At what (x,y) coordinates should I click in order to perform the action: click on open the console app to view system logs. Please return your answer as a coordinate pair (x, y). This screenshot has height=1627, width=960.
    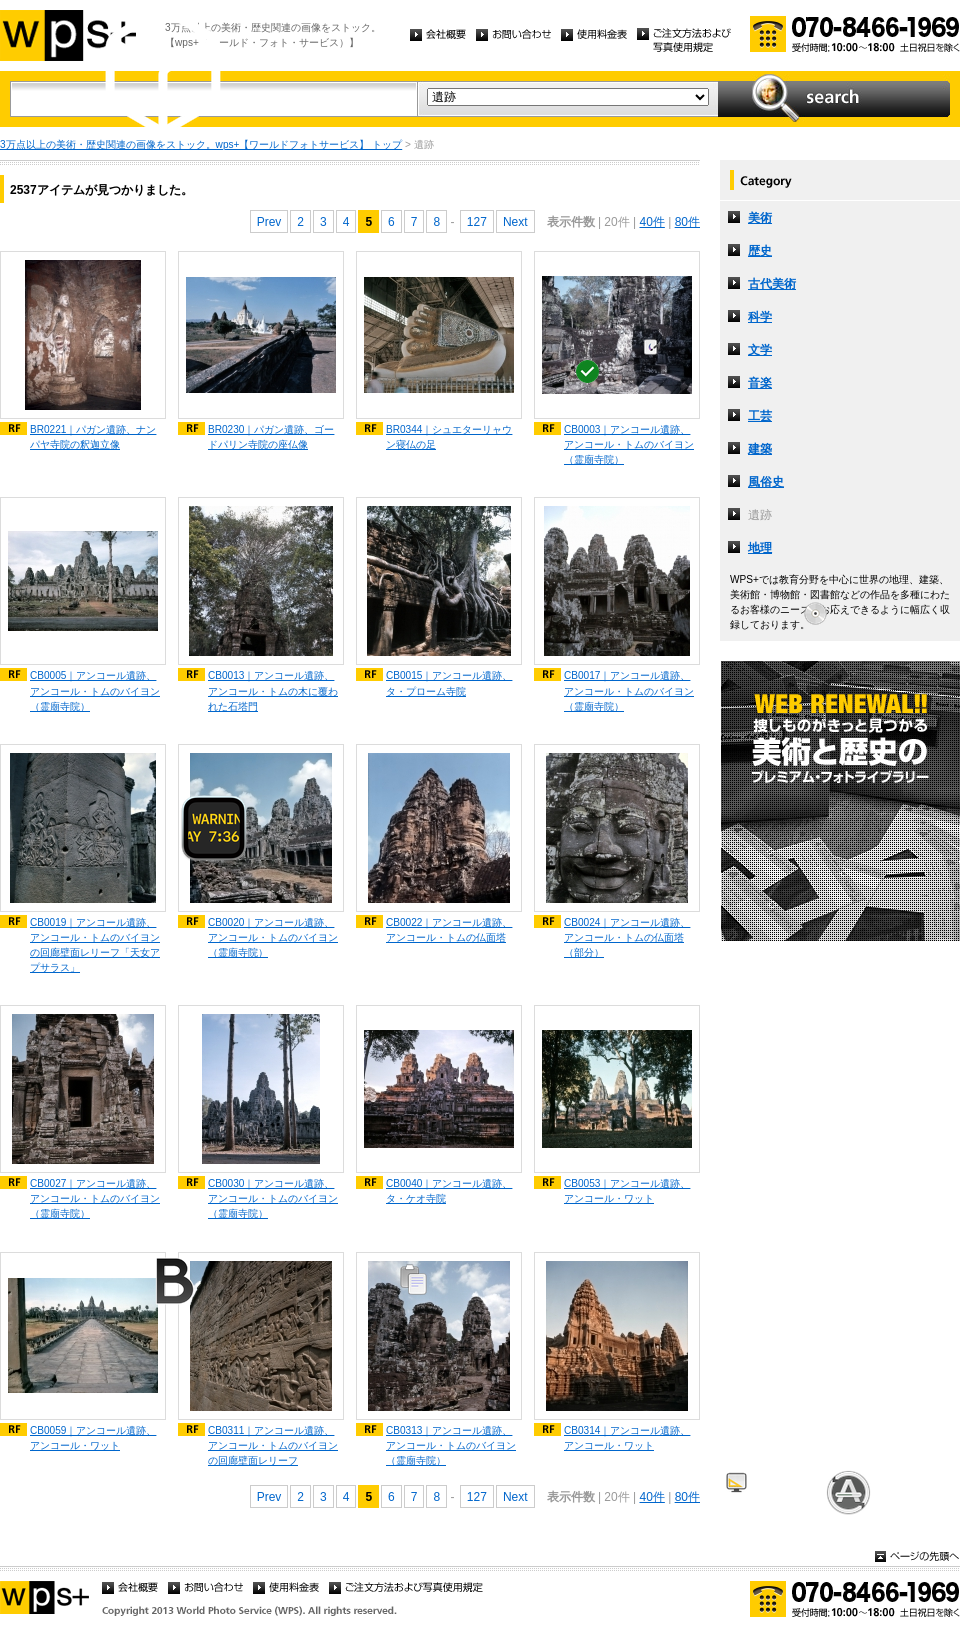
    Looking at the image, I should click on (214, 828).